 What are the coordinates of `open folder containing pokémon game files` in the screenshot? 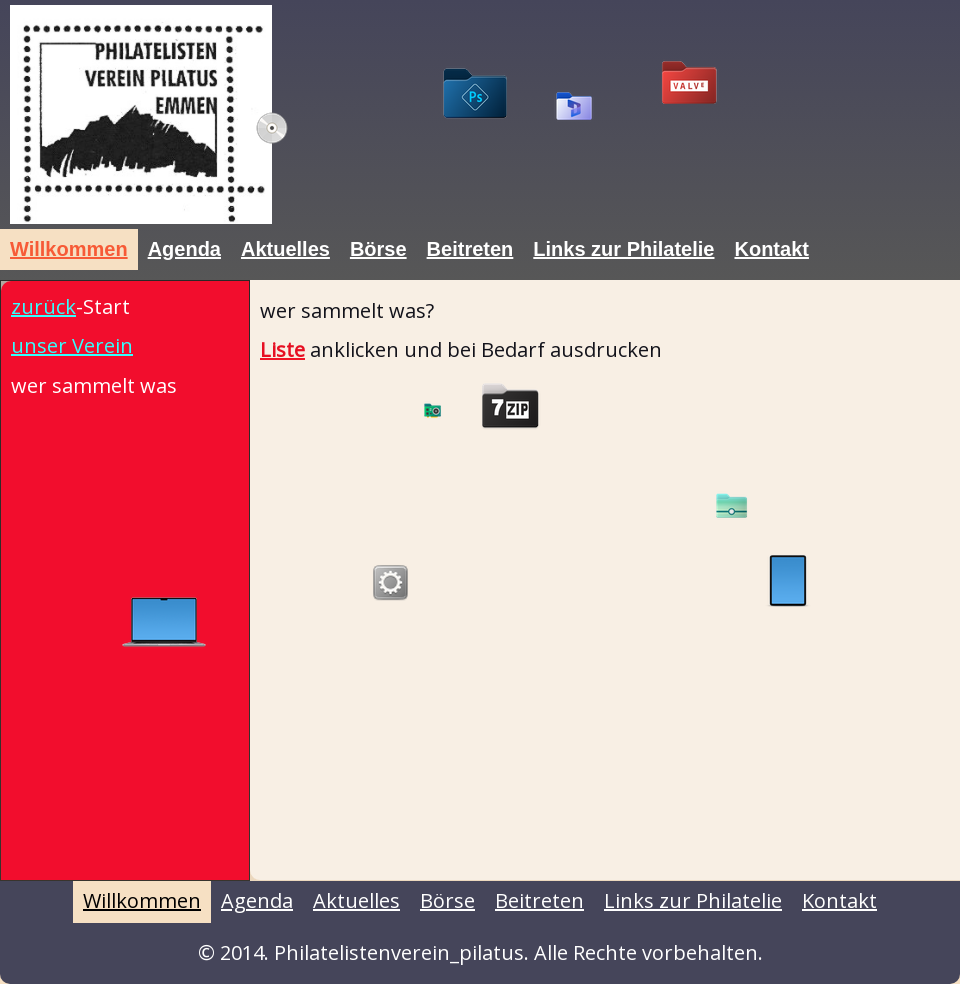 It's located at (731, 506).